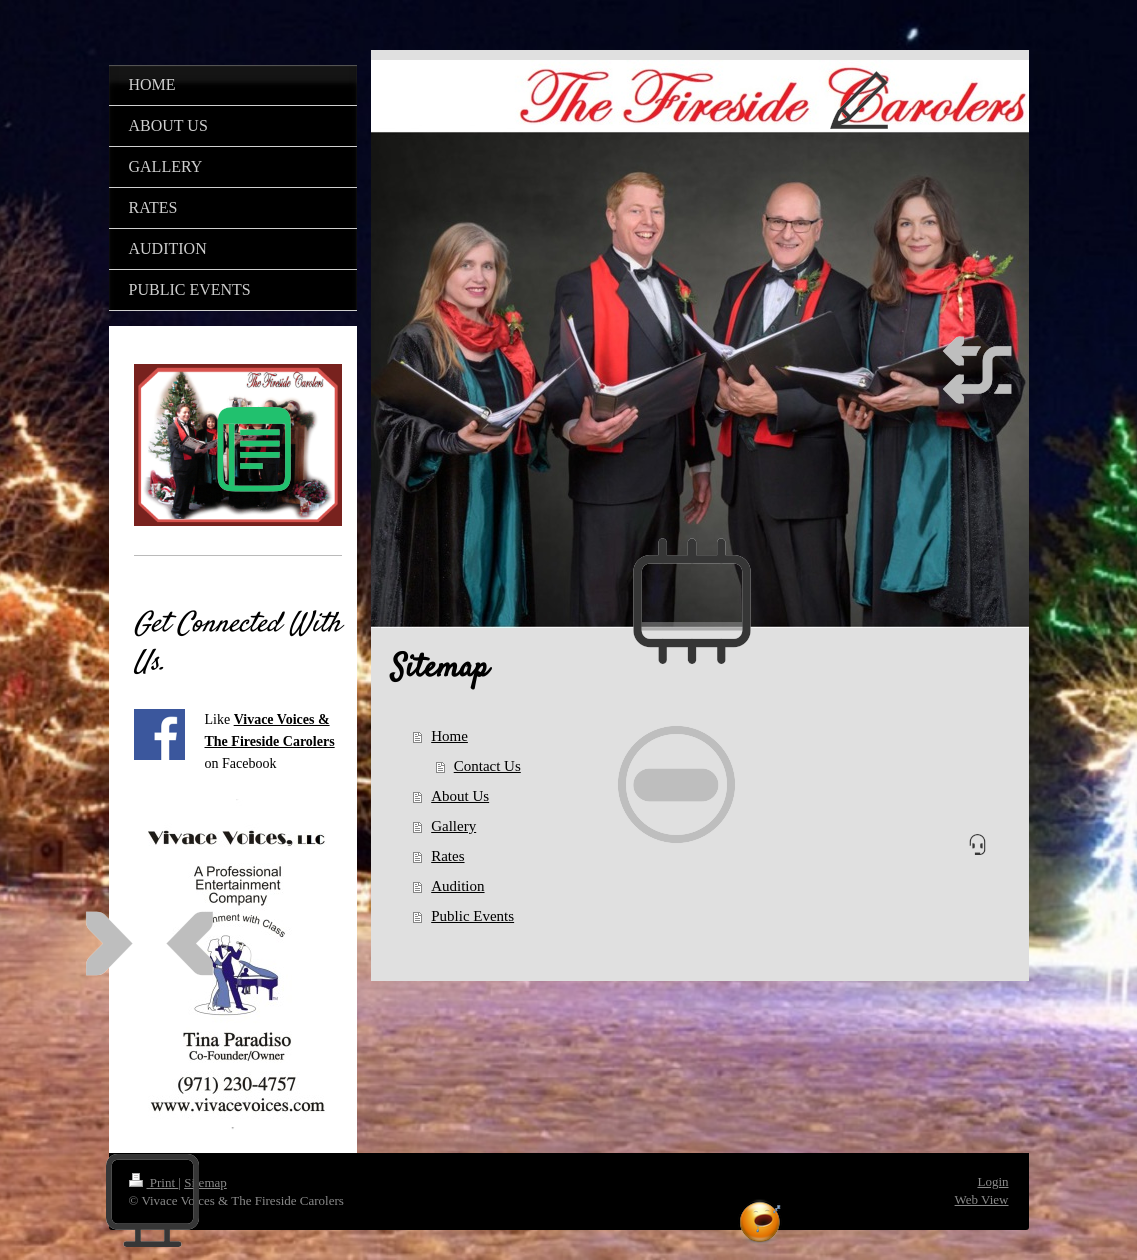  What do you see at coordinates (152, 1200) in the screenshot?
I see `display or monitor settings` at bounding box center [152, 1200].